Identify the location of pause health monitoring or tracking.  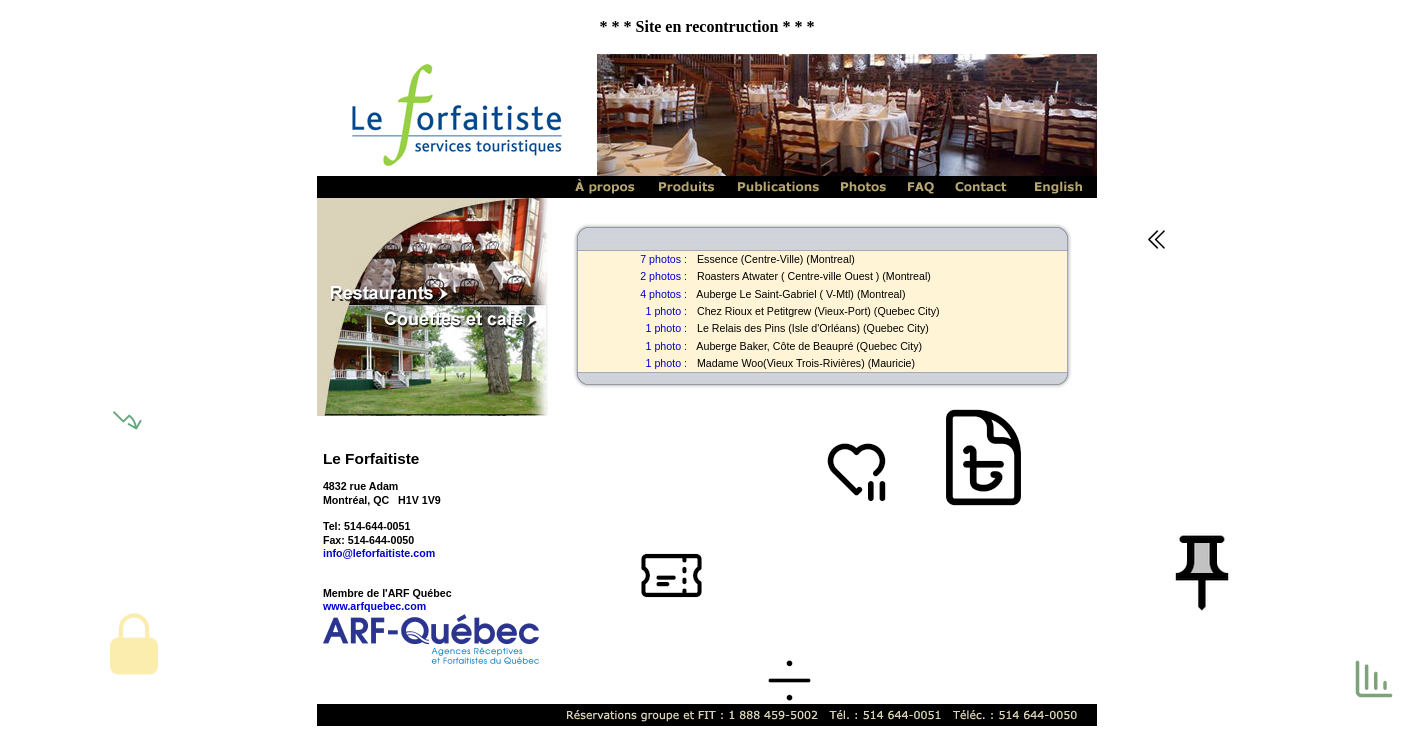
(856, 469).